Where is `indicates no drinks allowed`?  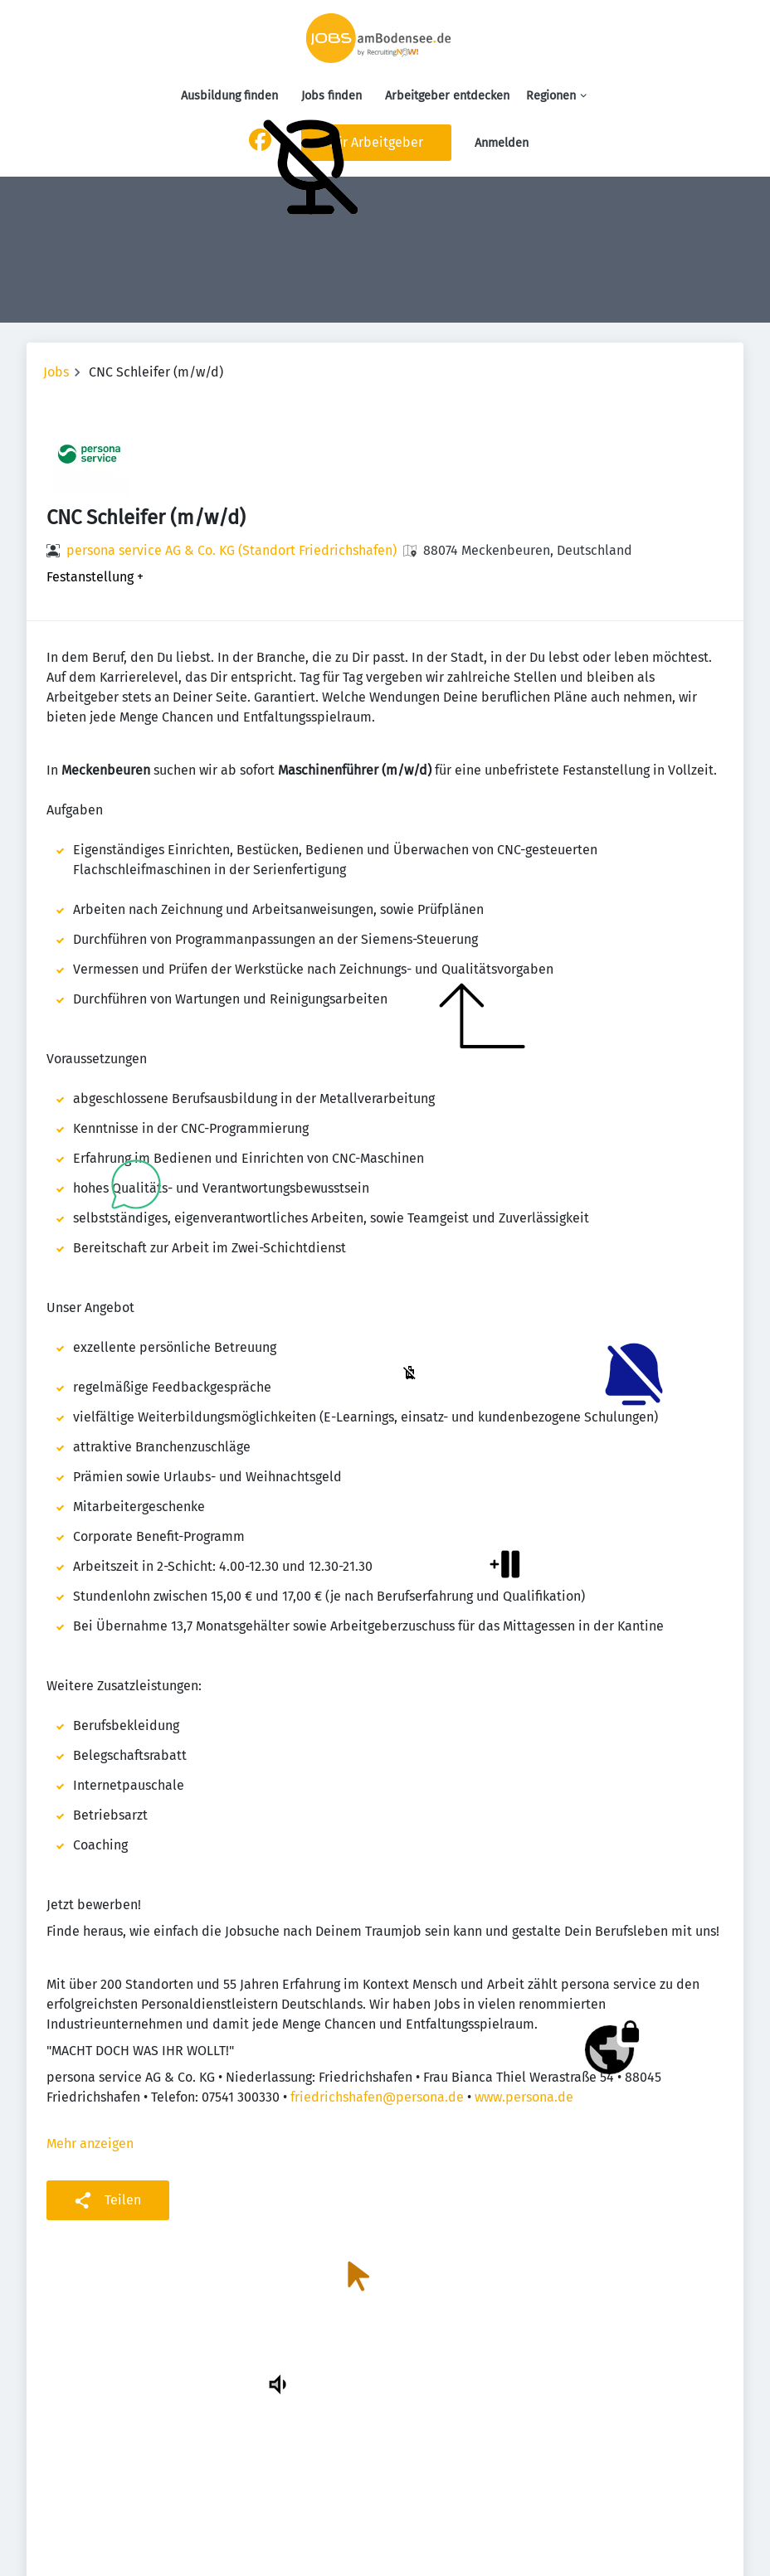
indicates no drinks allowed is located at coordinates (310, 167).